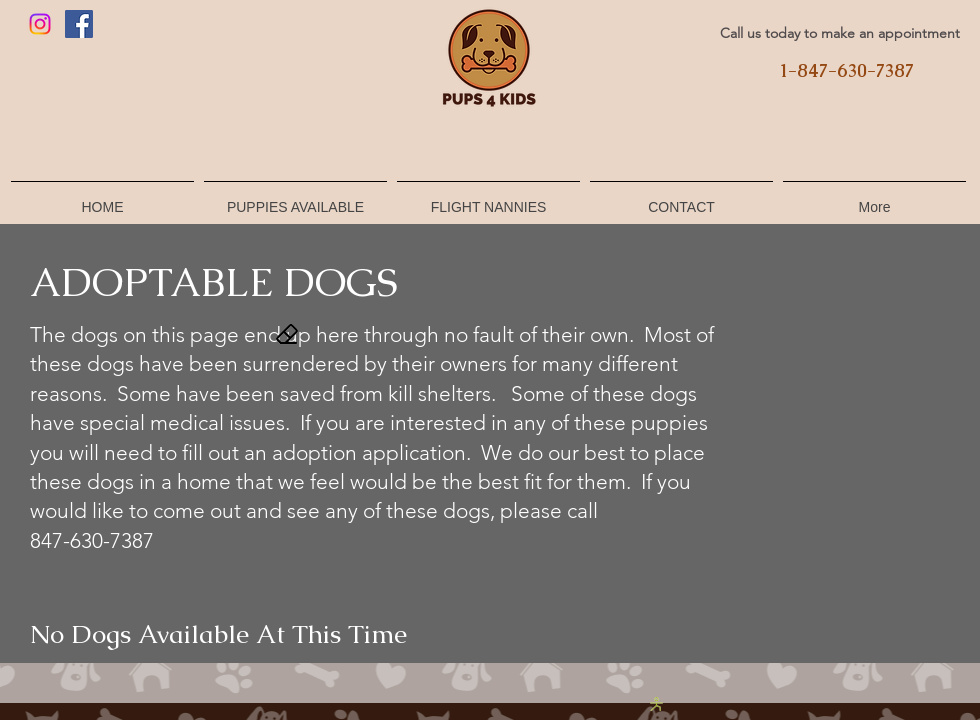 This screenshot has width=980, height=720. I want to click on erase or clear content, so click(287, 334).